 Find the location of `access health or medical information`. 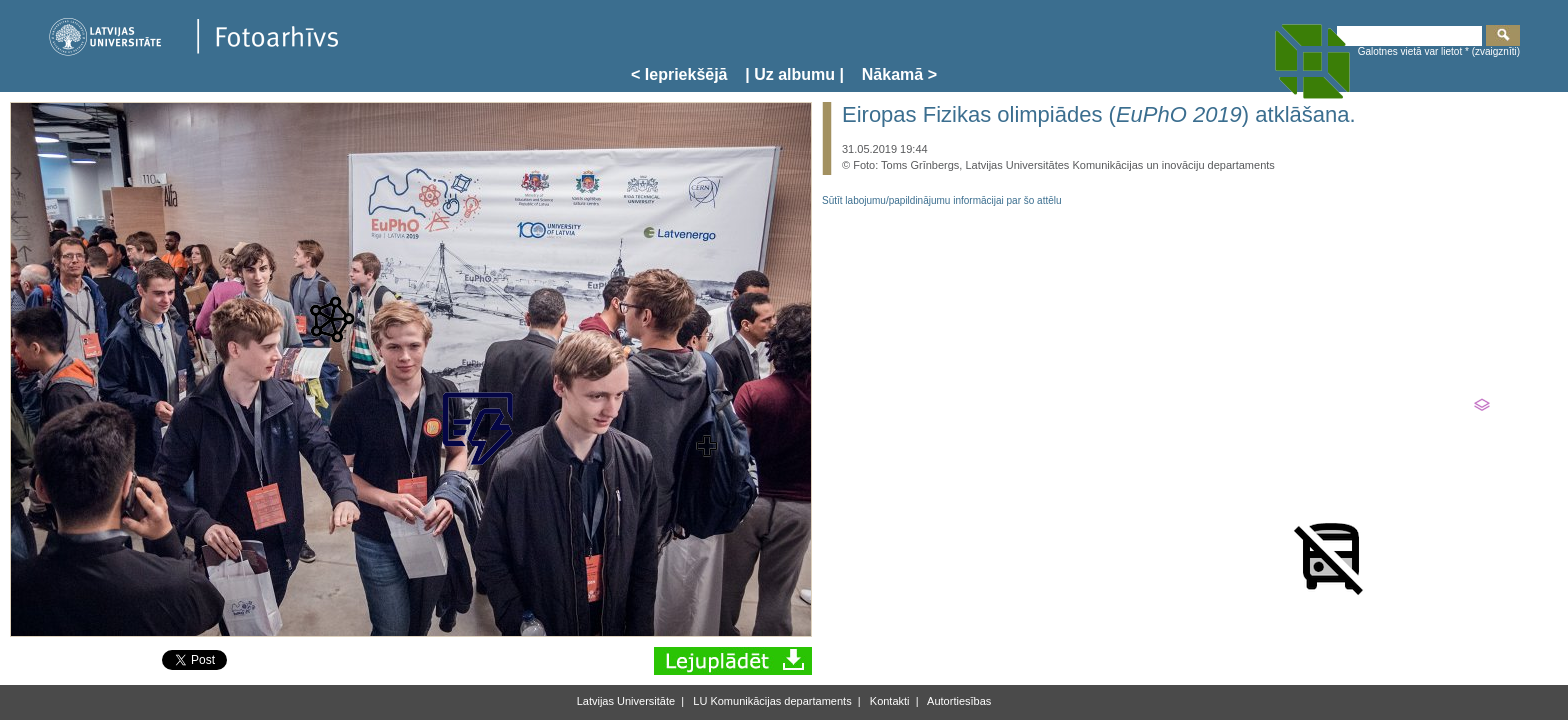

access health or medical information is located at coordinates (707, 446).